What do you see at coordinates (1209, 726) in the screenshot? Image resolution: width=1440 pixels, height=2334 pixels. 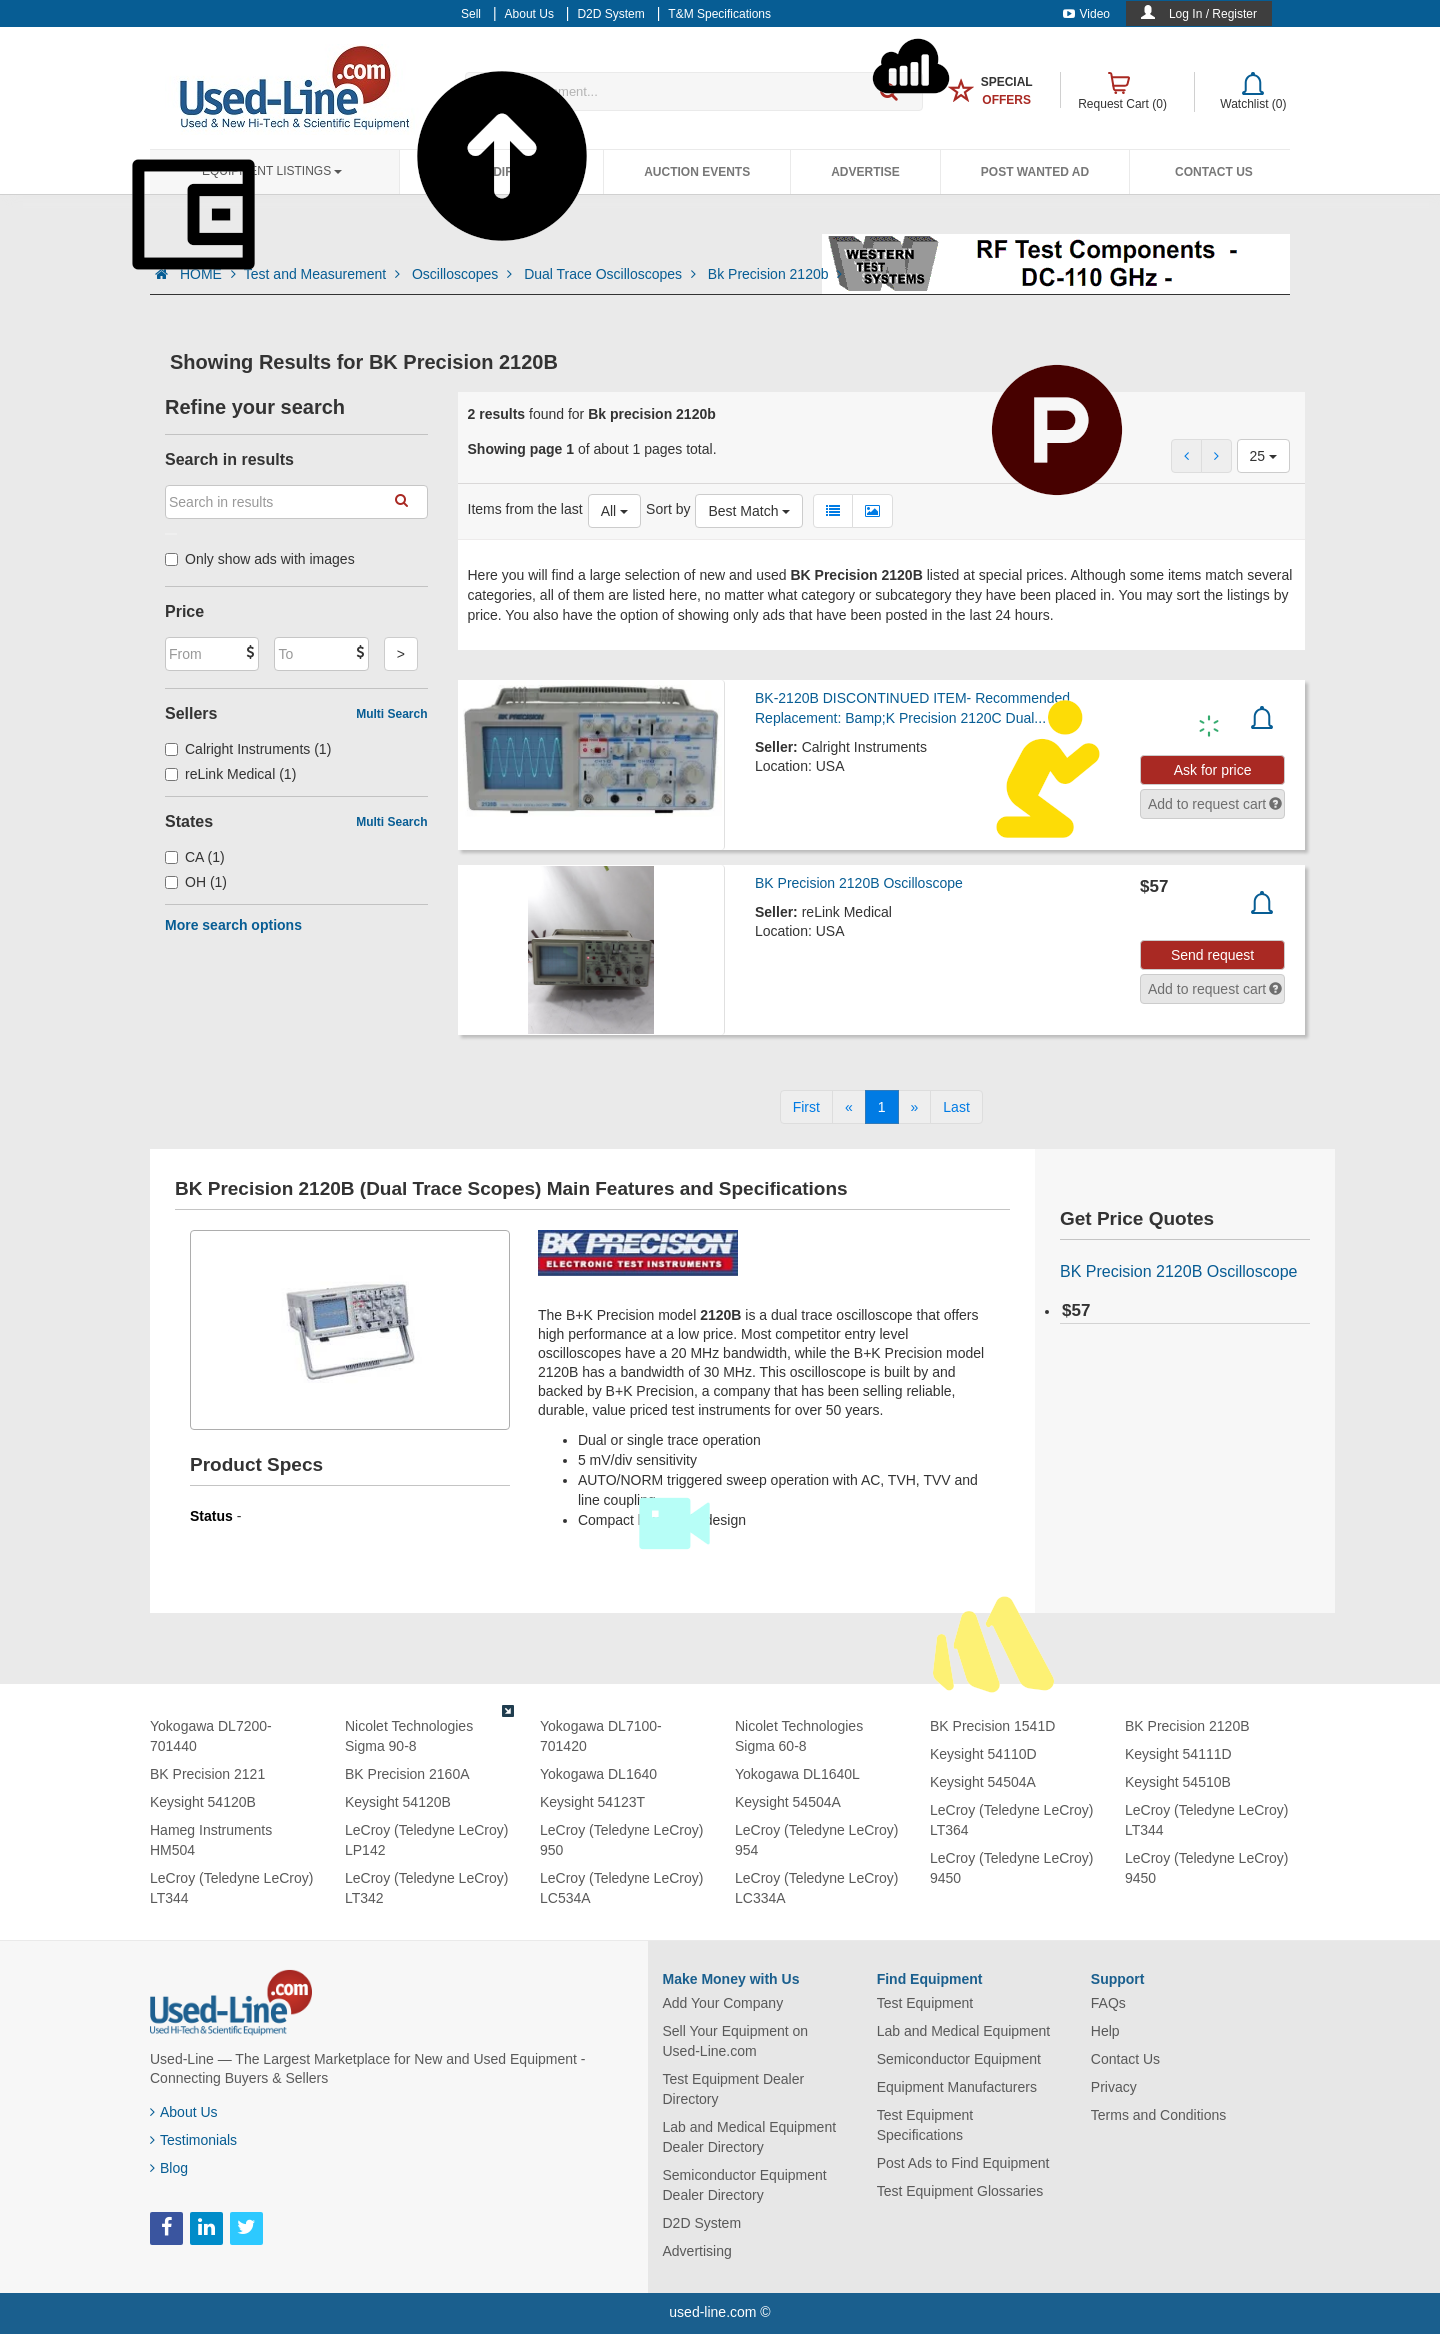 I see `loading content in progress` at bounding box center [1209, 726].